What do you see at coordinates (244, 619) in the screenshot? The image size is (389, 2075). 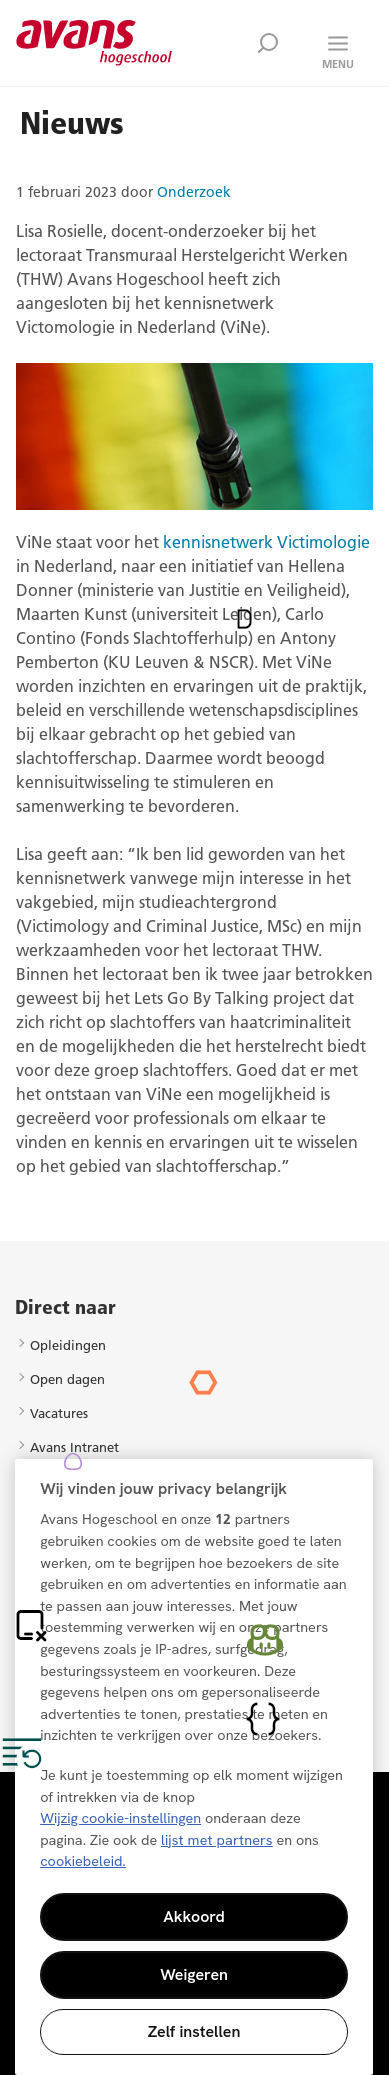 I see `represents the letter D in alphabetical navigation` at bounding box center [244, 619].